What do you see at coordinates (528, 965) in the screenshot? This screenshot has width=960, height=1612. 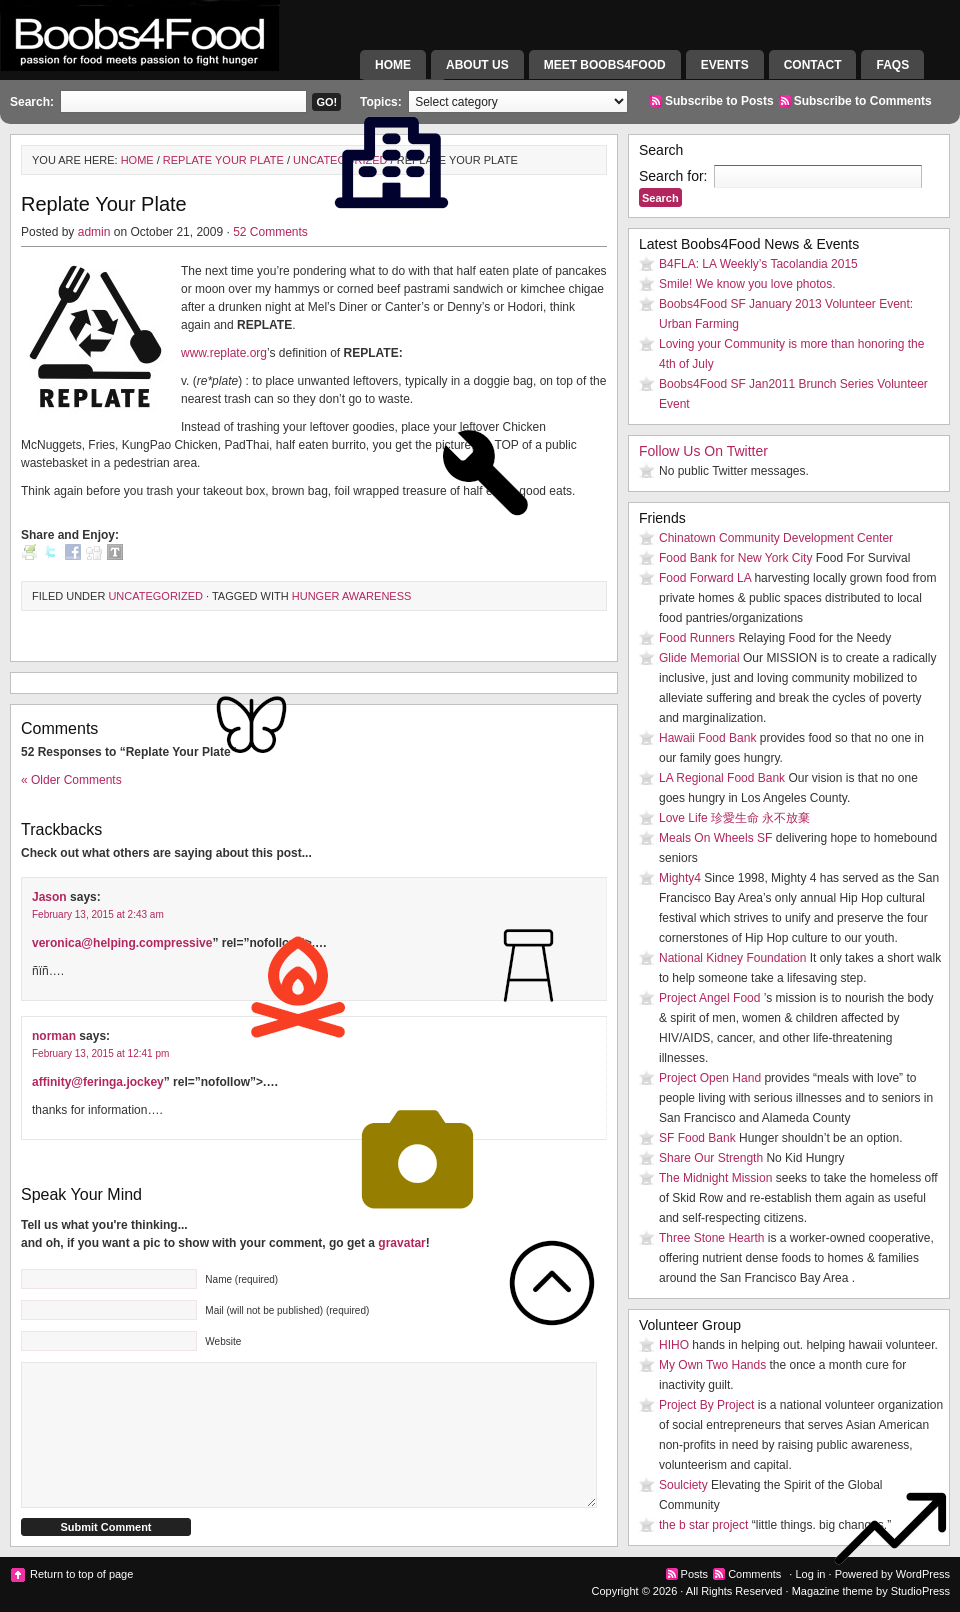 I see `browse furniture or seating options` at bounding box center [528, 965].